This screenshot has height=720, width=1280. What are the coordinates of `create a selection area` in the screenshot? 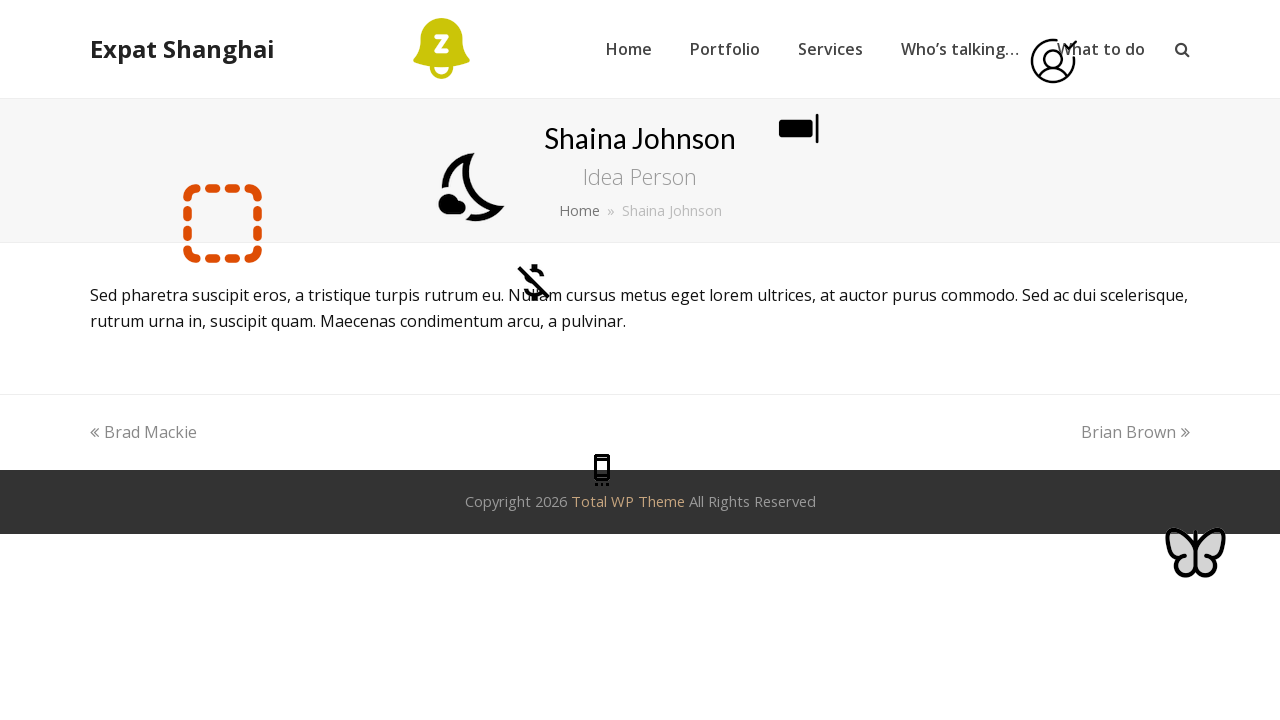 It's located at (222, 223).